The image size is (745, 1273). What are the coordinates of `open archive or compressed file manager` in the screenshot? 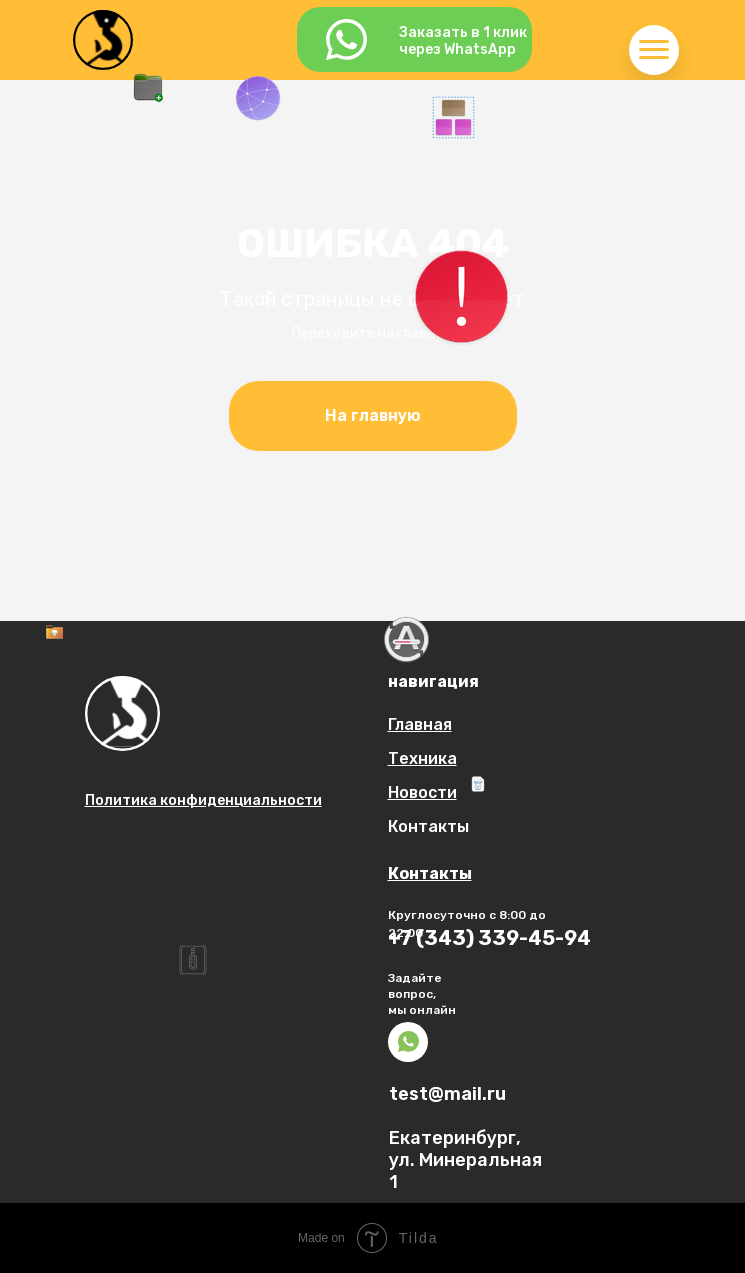 It's located at (193, 960).